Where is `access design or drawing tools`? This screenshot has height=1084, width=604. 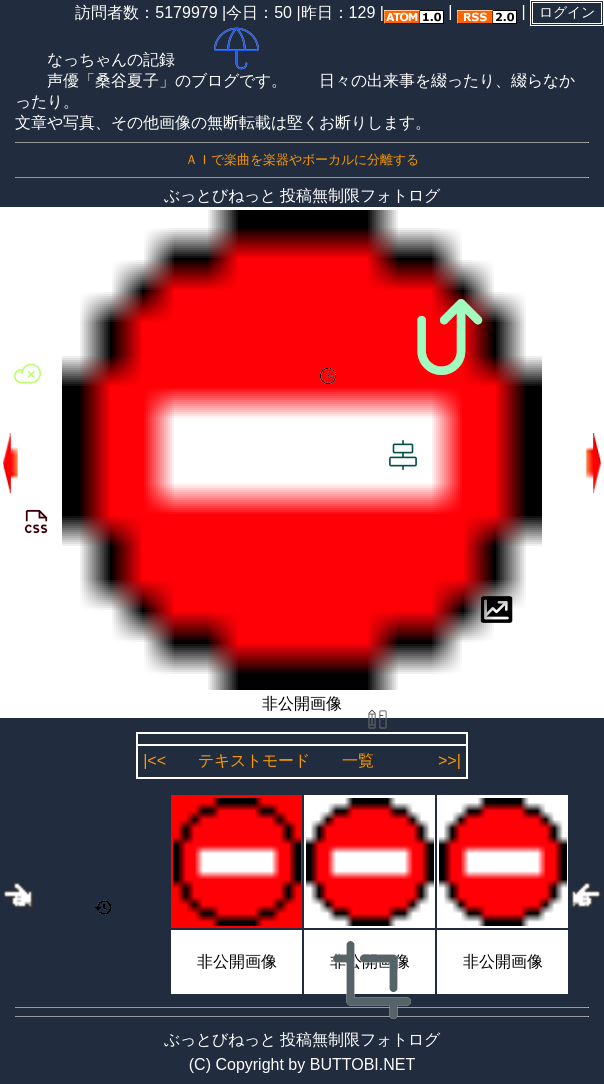 access design or drawing tools is located at coordinates (377, 719).